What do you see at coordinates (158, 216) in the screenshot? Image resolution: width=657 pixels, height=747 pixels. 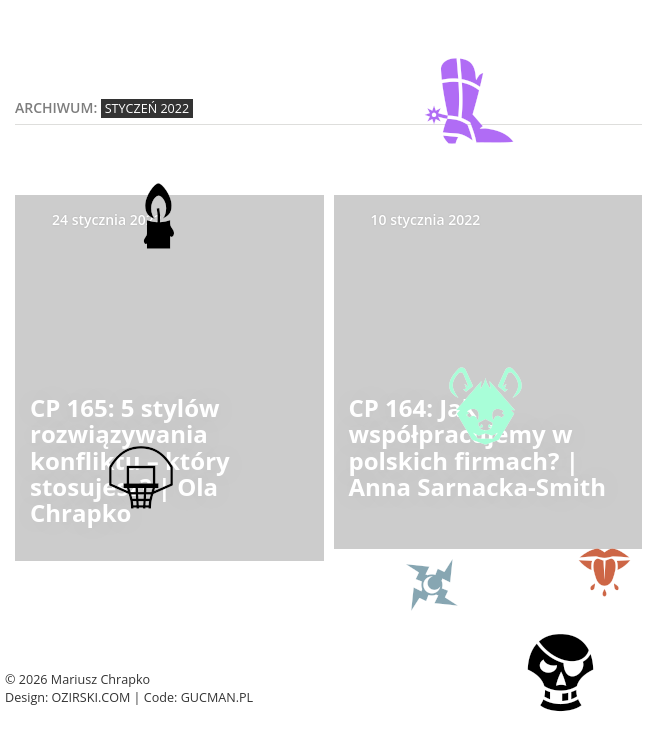 I see `toggle ambient or night mode lighting` at bounding box center [158, 216].